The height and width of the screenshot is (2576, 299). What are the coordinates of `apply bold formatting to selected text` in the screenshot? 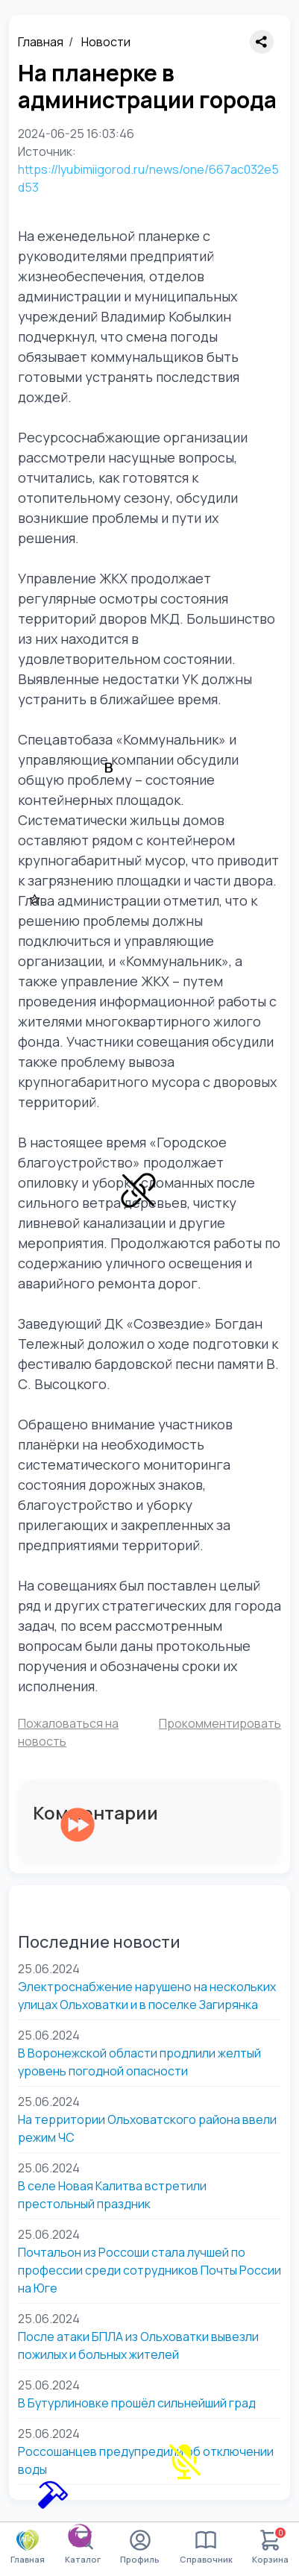 It's located at (109, 768).